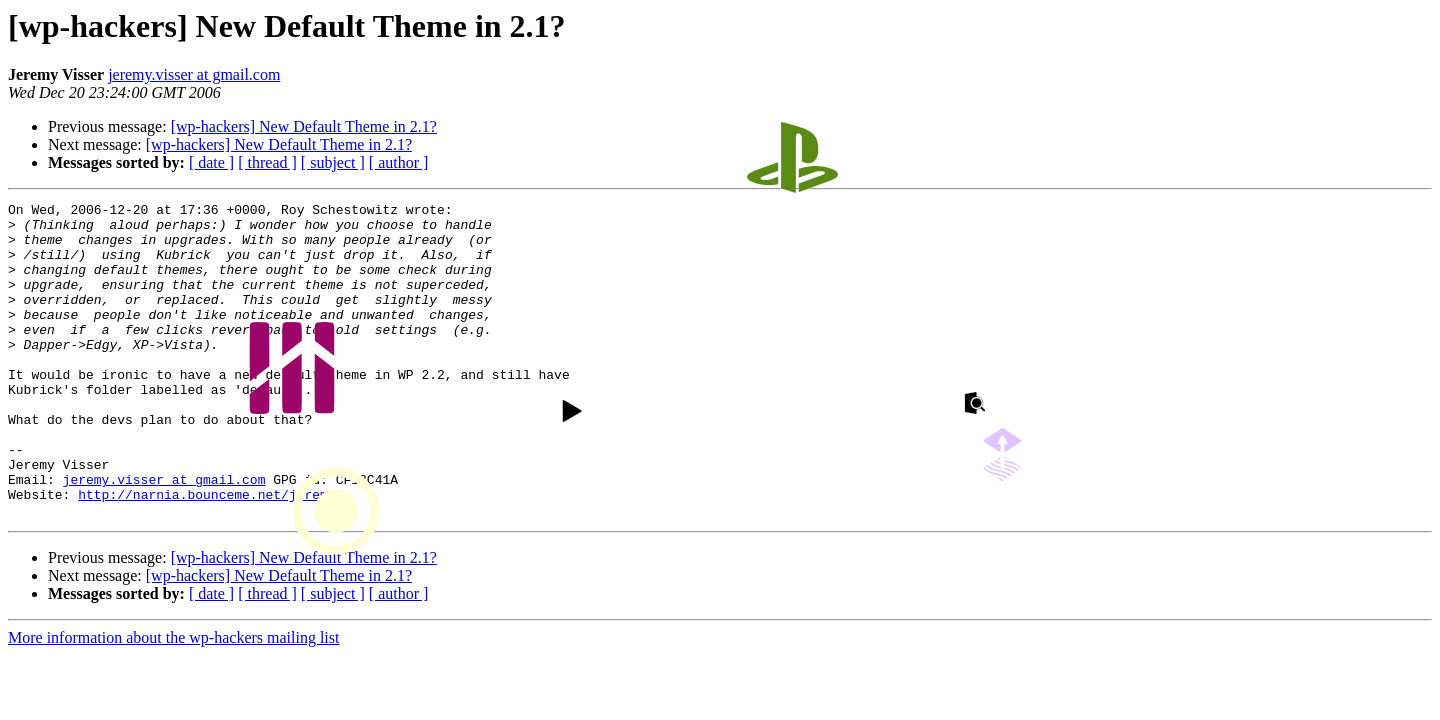 This screenshot has height=720, width=1440. Describe the element at coordinates (571, 411) in the screenshot. I see `play media or start playback` at that location.